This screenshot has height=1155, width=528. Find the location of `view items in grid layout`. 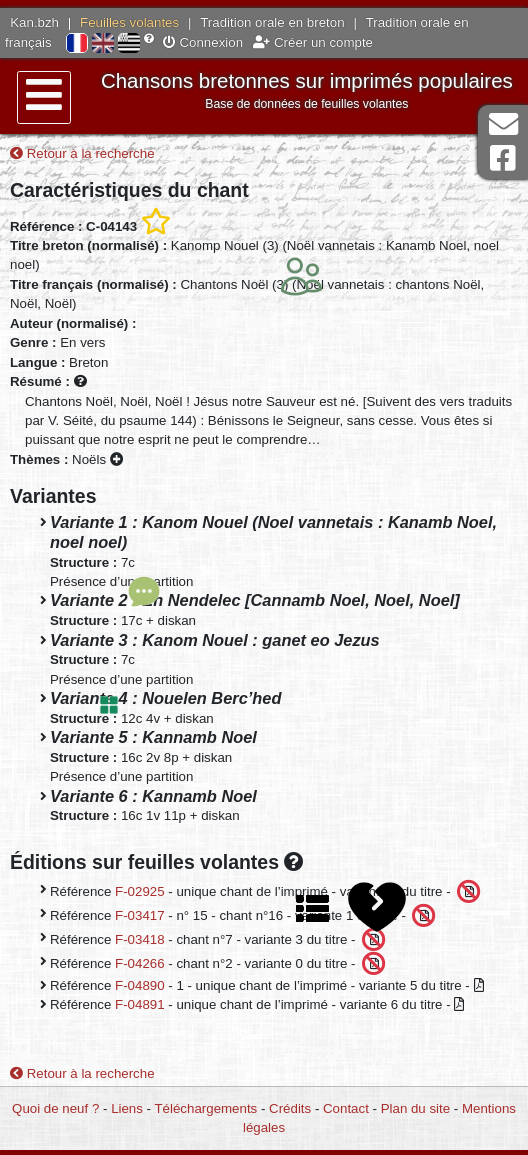

view items in grid layout is located at coordinates (109, 705).